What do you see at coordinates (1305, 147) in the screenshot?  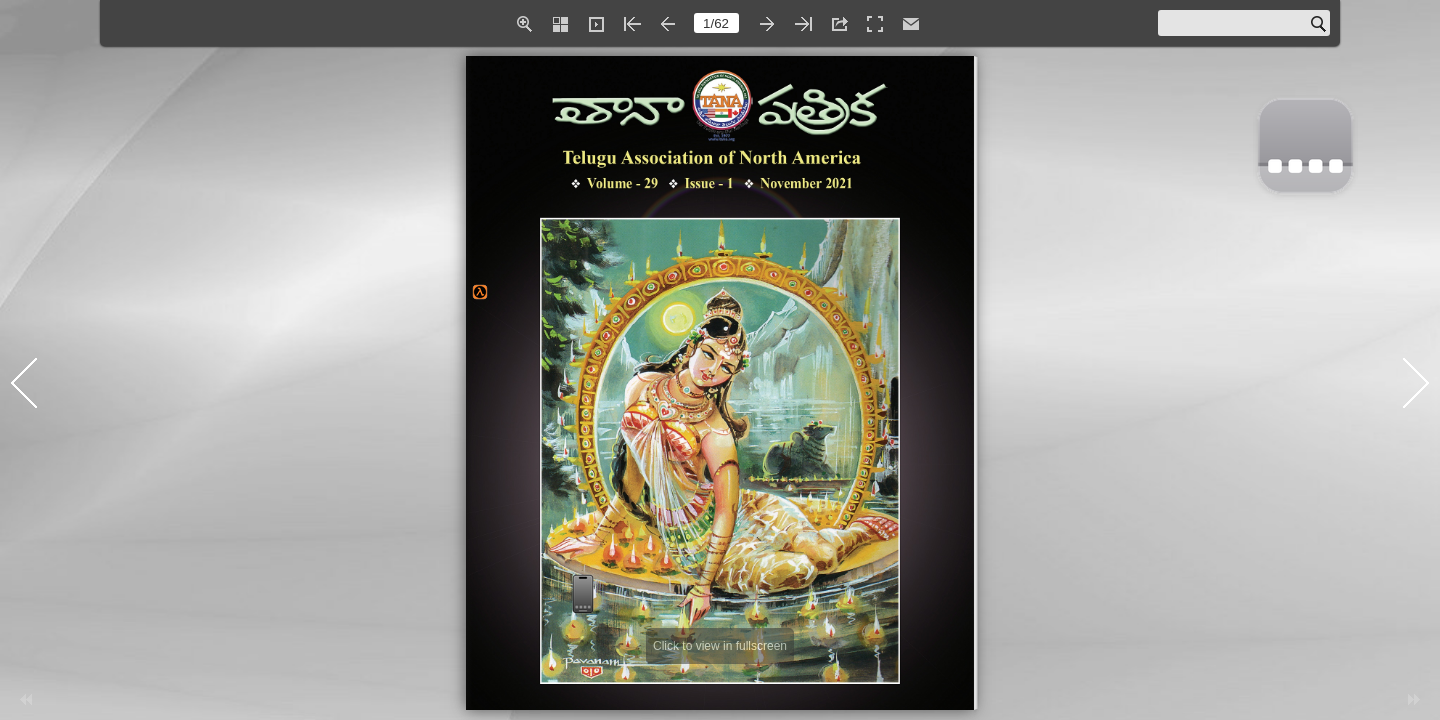 I see `open cinnamon desktop settings panel` at bounding box center [1305, 147].